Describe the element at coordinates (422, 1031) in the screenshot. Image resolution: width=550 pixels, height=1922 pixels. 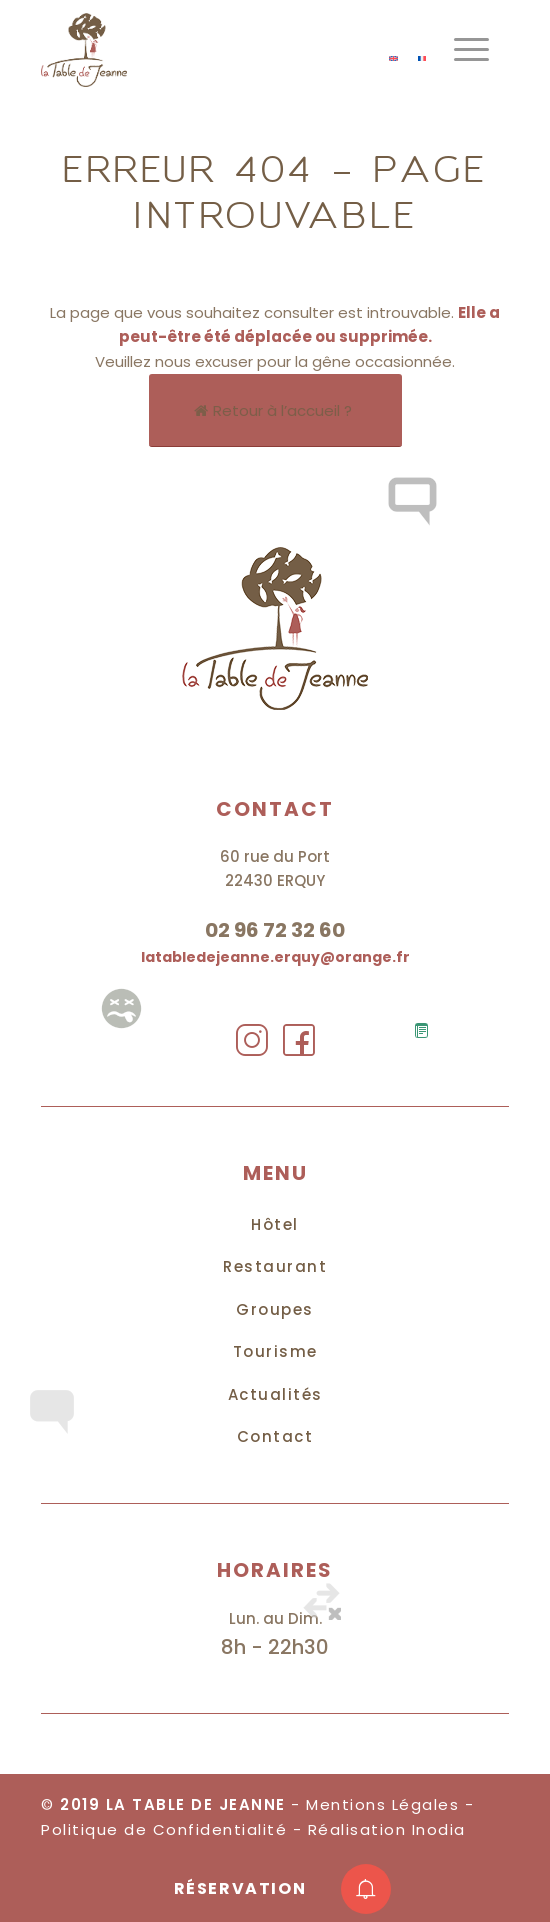
I see `open the notes app` at that location.